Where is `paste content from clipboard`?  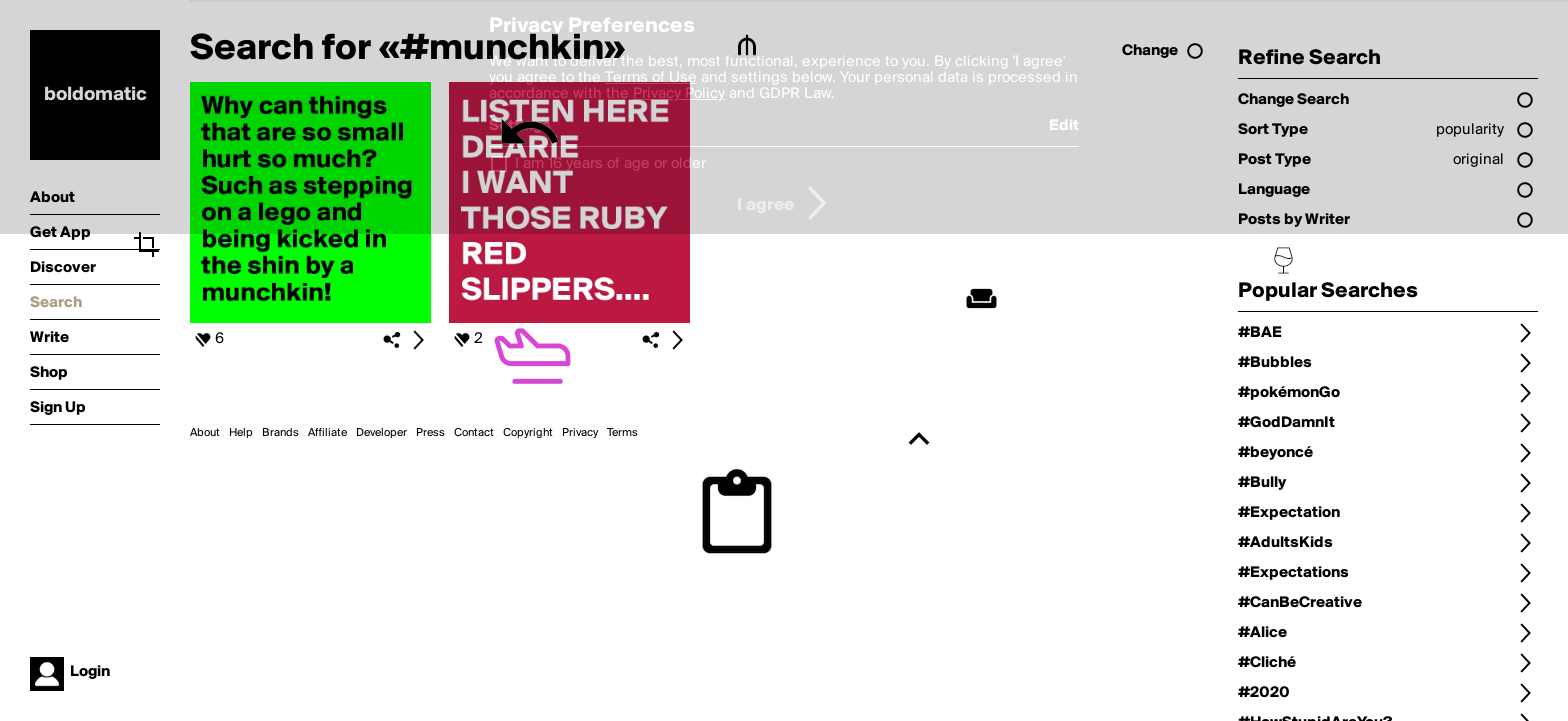 paste content from clipboard is located at coordinates (737, 515).